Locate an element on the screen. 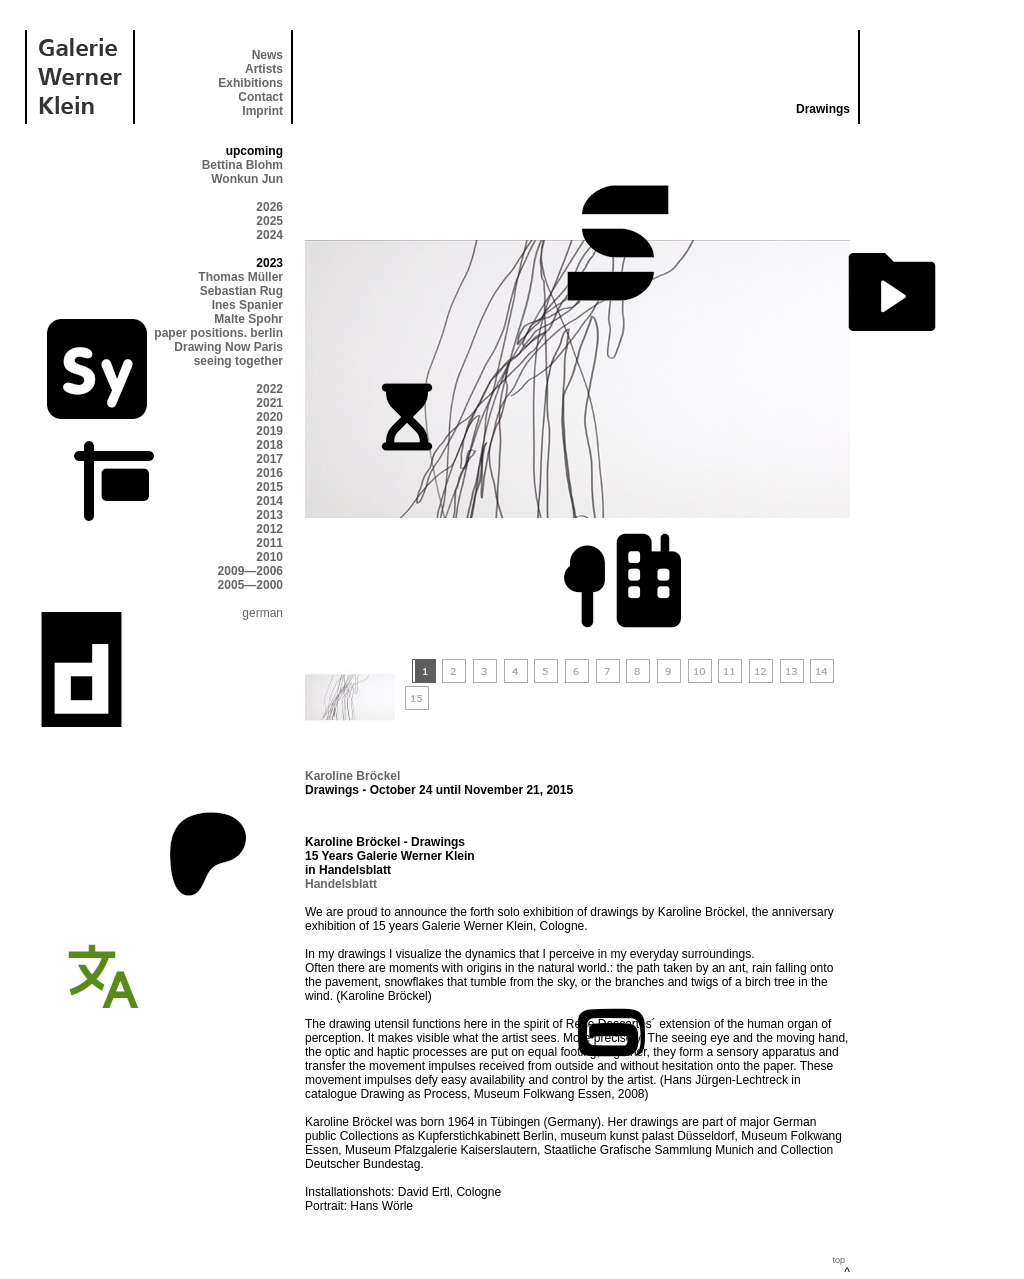 The height and width of the screenshot is (1279, 1024). indicates a process in progress or loading state is located at coordinates (407, 417).